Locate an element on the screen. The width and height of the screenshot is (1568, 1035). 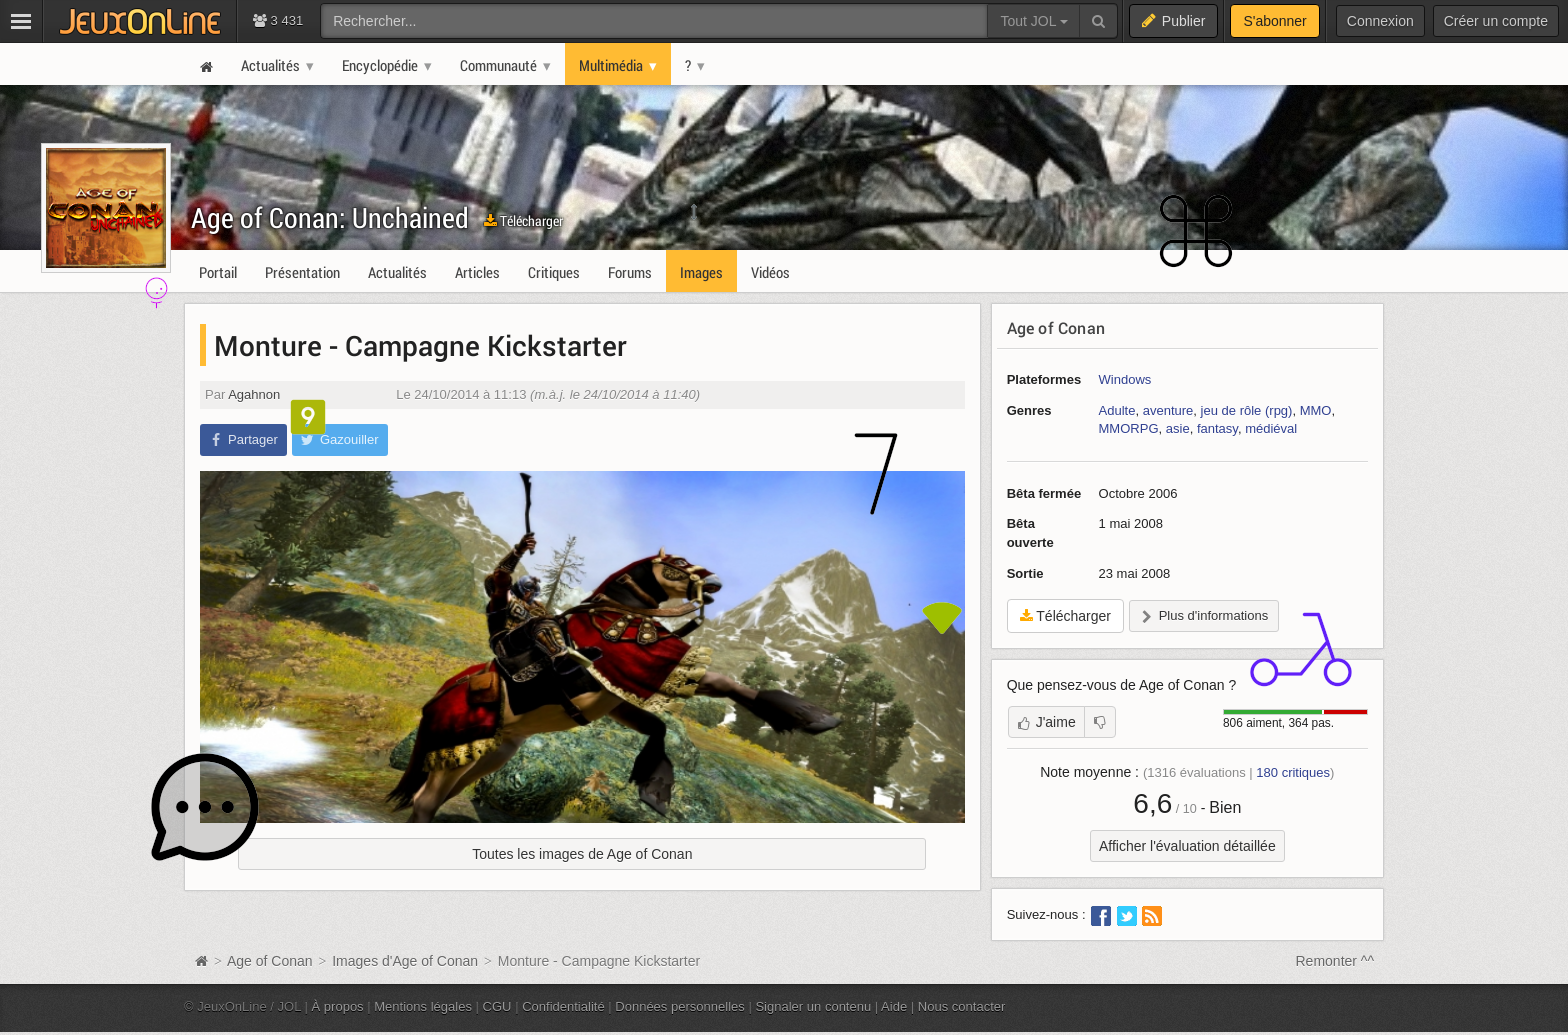
select the number nine is located at coordinates (308, 417).